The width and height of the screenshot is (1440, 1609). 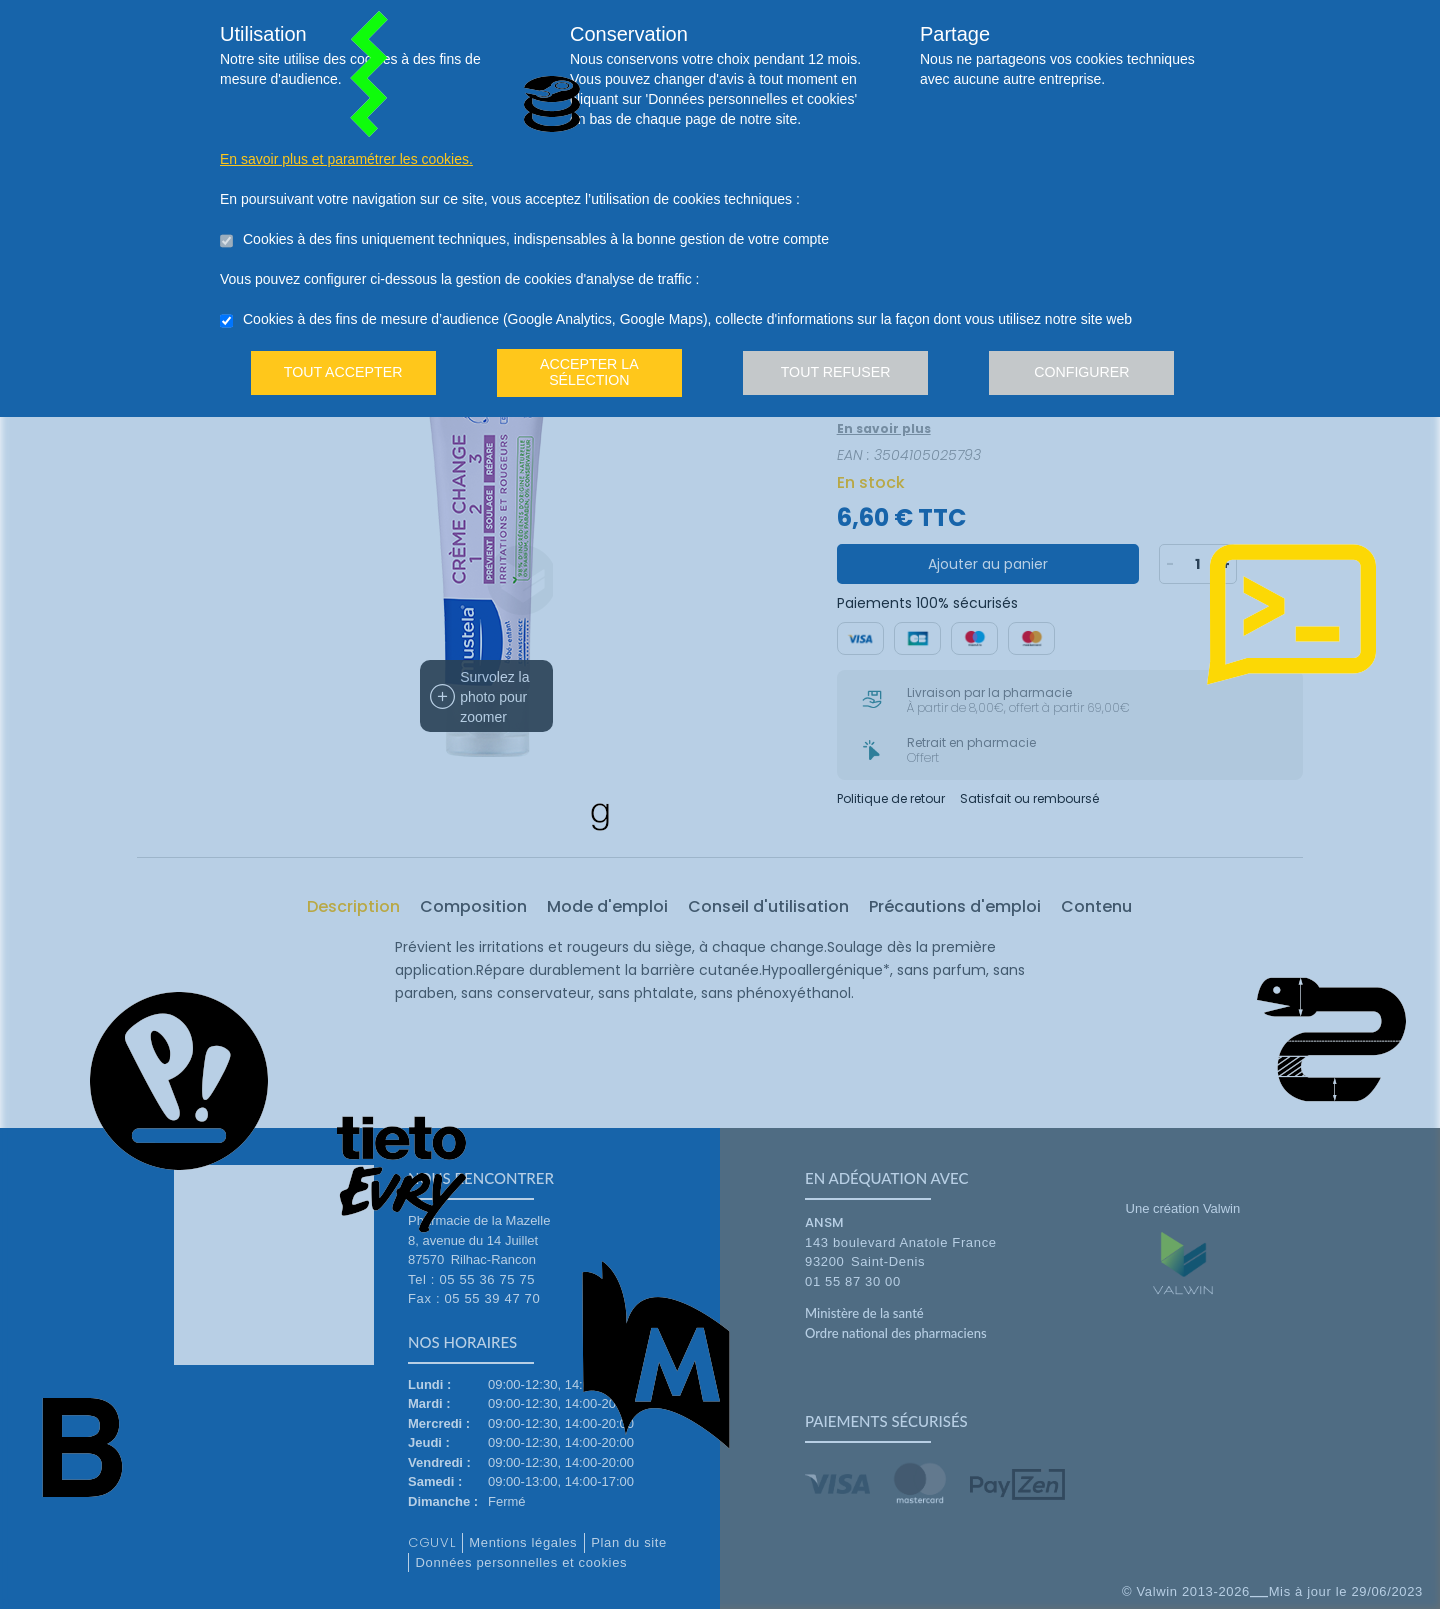 I want to click on visit steamdb website for steam game statistics, so click(x=552, y=104).